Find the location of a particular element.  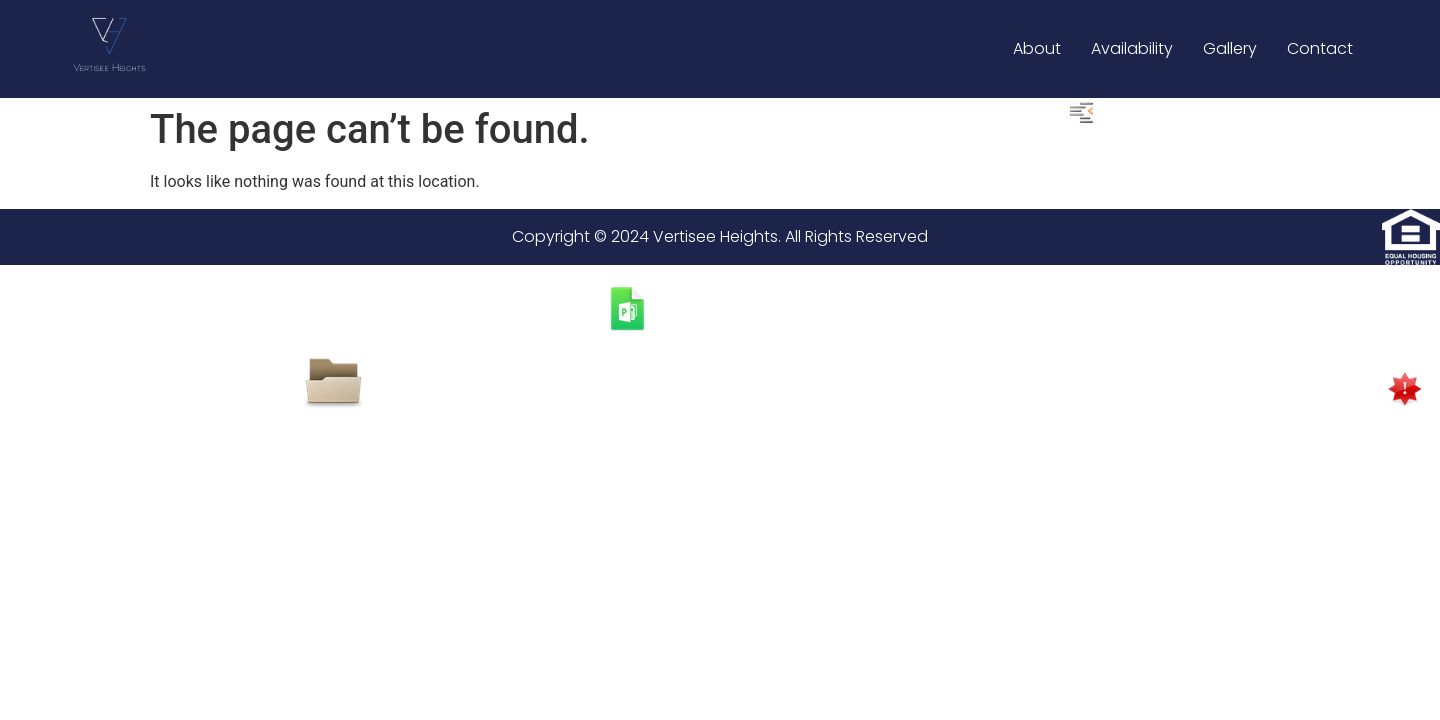

view contents of an open folder is located at coordinates (333, 383).